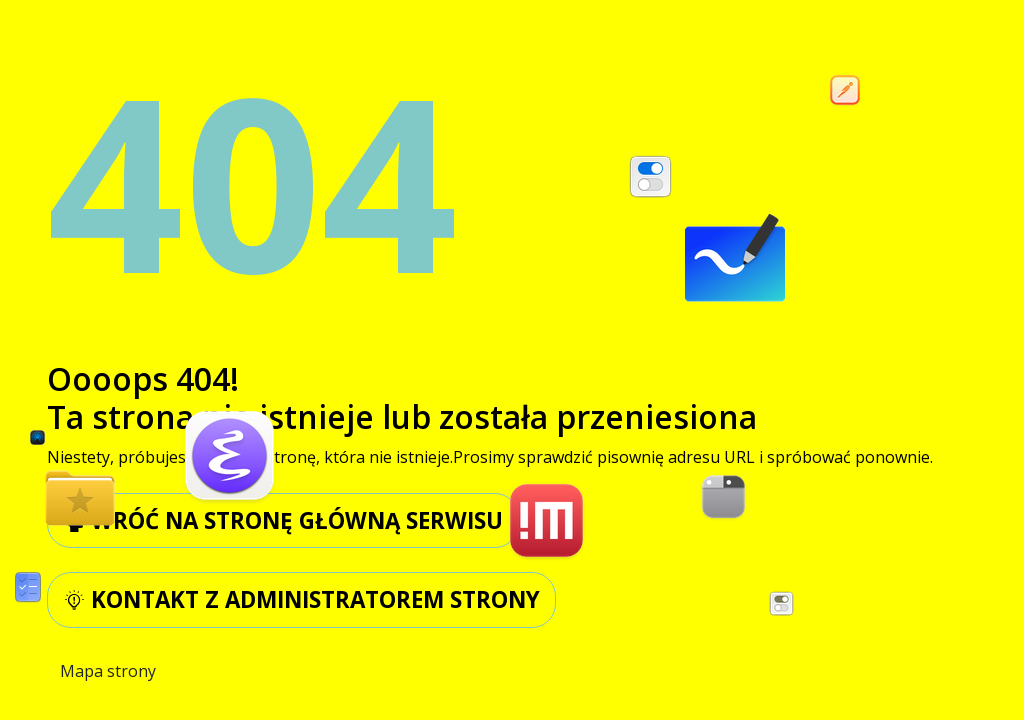  What do you see at coordinates (28, 587) in the screenshot?
I see `open the to-do list app` at bounding box center [28, 587].